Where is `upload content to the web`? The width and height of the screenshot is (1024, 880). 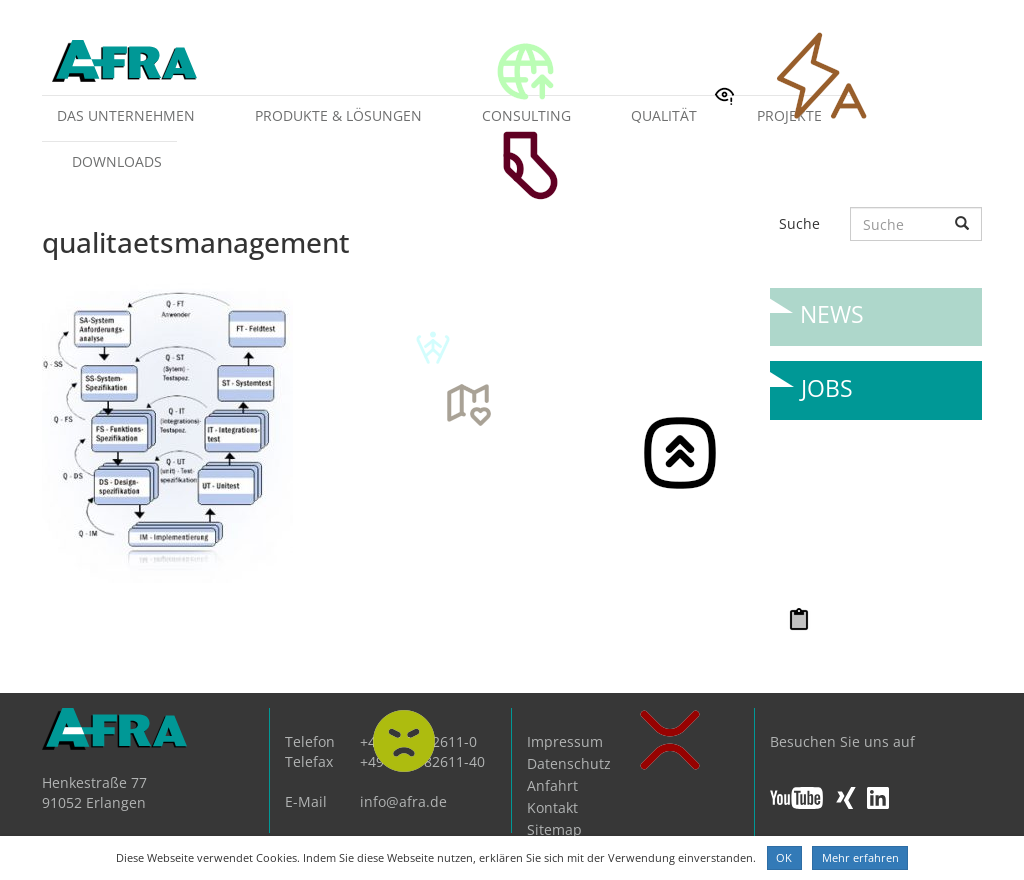
upload content to the web is located at coordinates (525, 71).